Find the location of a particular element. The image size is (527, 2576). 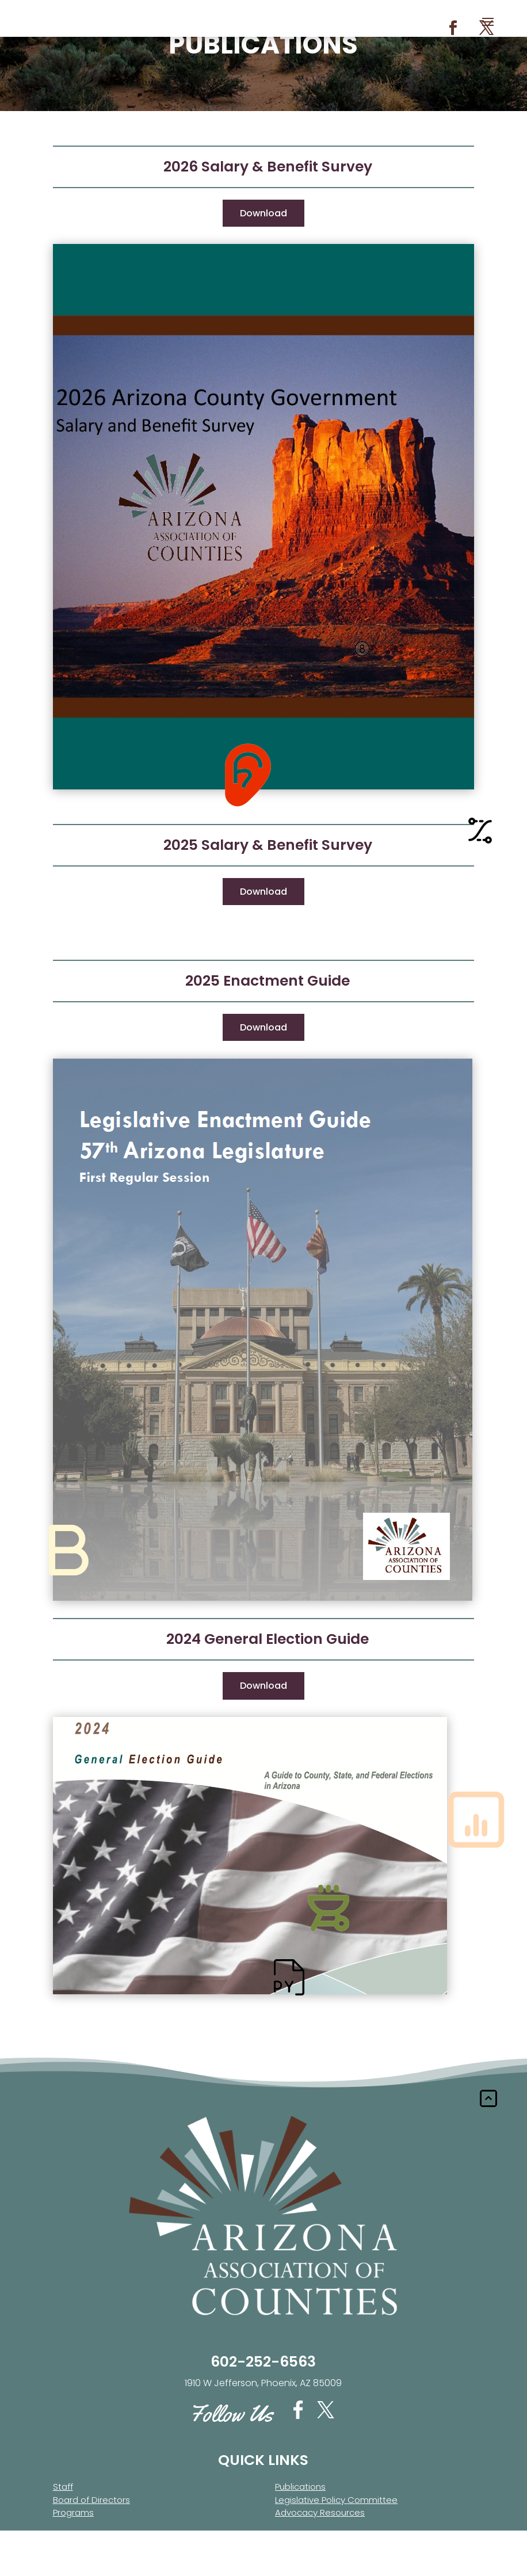

apply bold formatting to selected text is located at coordinates (68, 1550).